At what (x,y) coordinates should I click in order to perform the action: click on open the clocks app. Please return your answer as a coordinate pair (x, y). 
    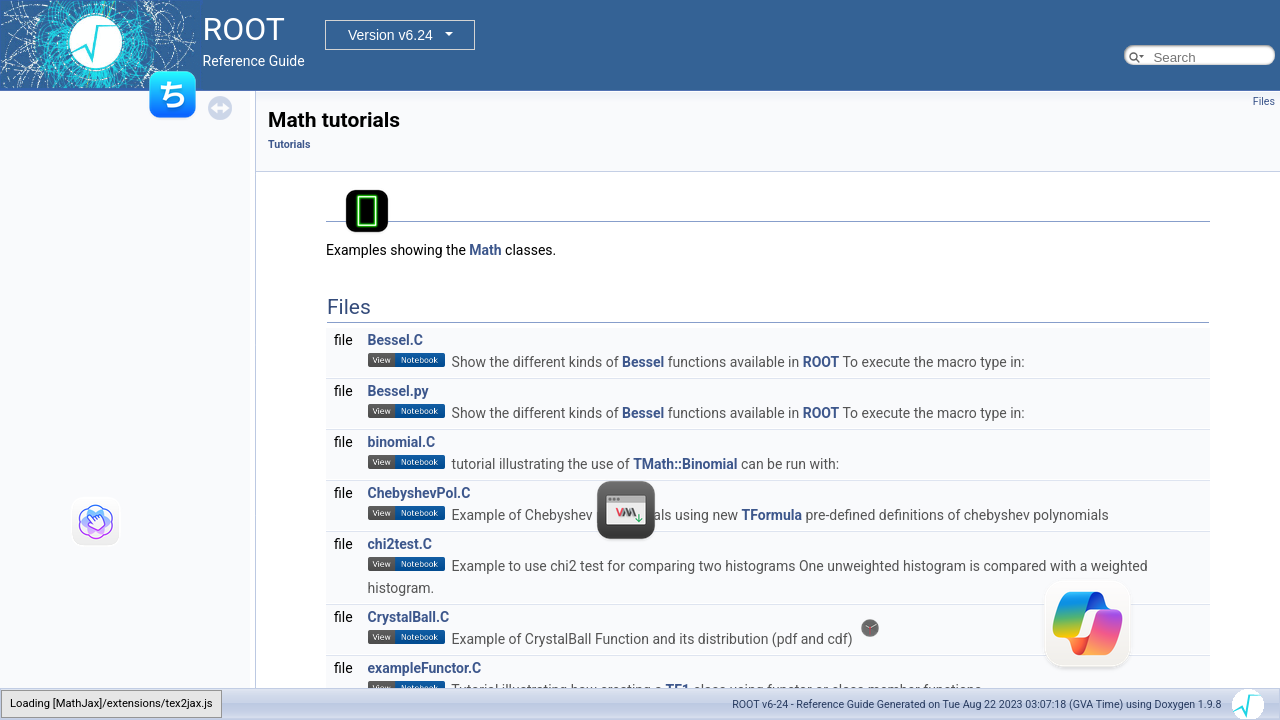
    Looking at the image, I should click on (870, 628).